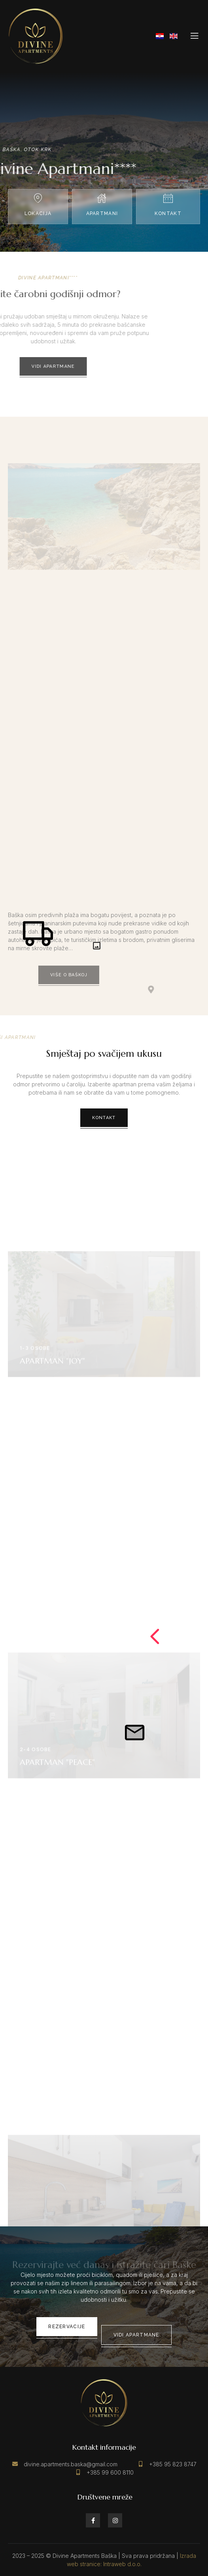 The width and height of the screenshot is (208, 2576). Describe the element at coordinates (155, 1636) in the screenshot. I see `go back to the previous screen` at that location.